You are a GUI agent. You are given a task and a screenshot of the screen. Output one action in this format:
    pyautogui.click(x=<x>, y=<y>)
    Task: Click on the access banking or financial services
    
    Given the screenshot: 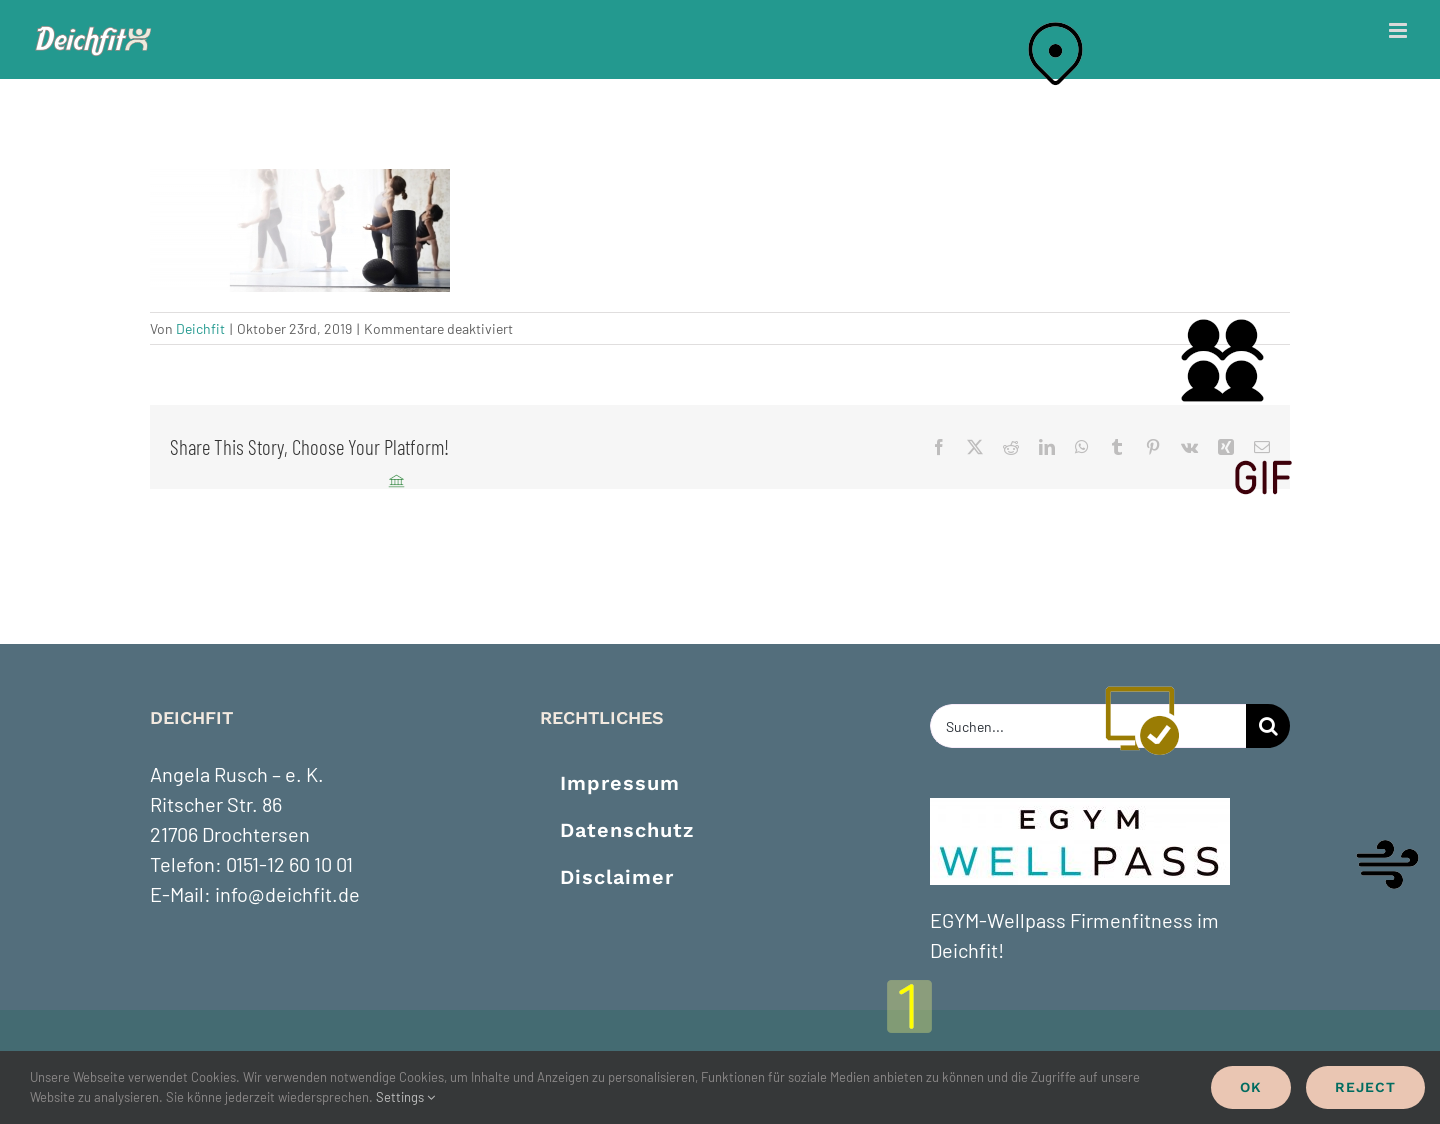 What is the action you would take?
    pyautogui.click(x=396, y=481)
    